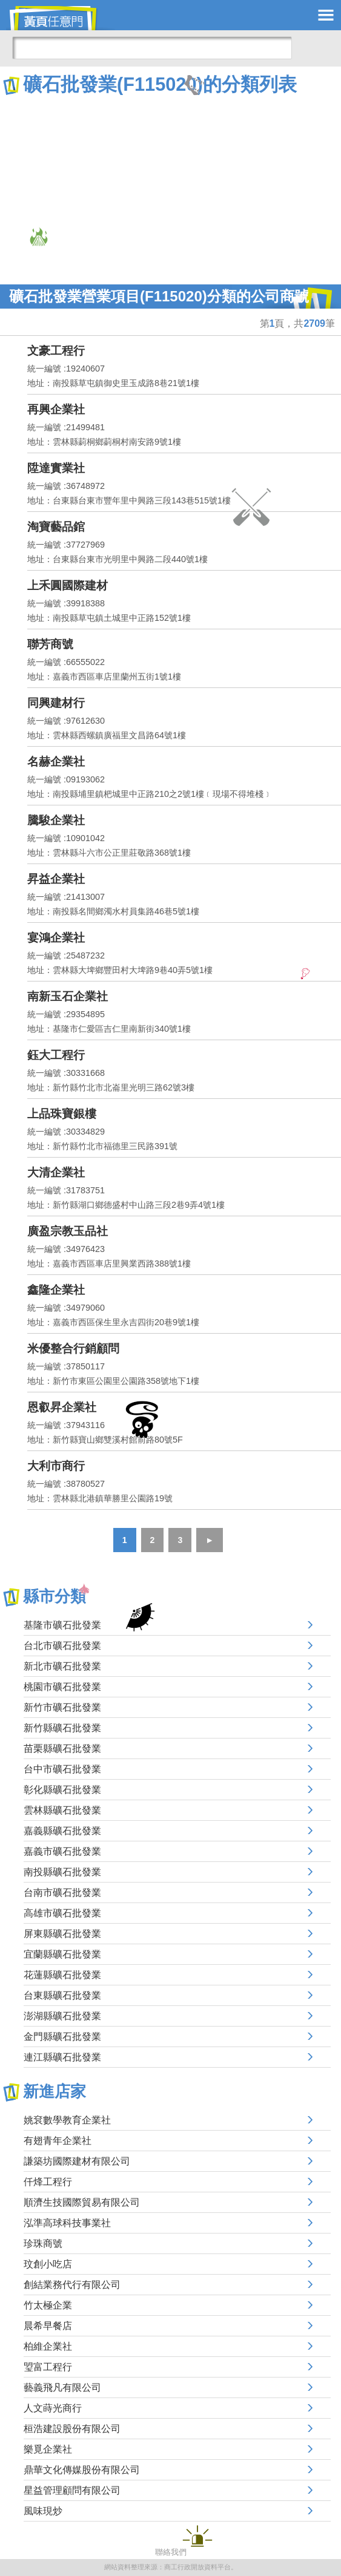 This screenshot has height=2576, width=341. What do you see at coordinates (194, 85) in the screenshot?
I see `jawbone item in a game inventory` at bounding box center [194, 85].